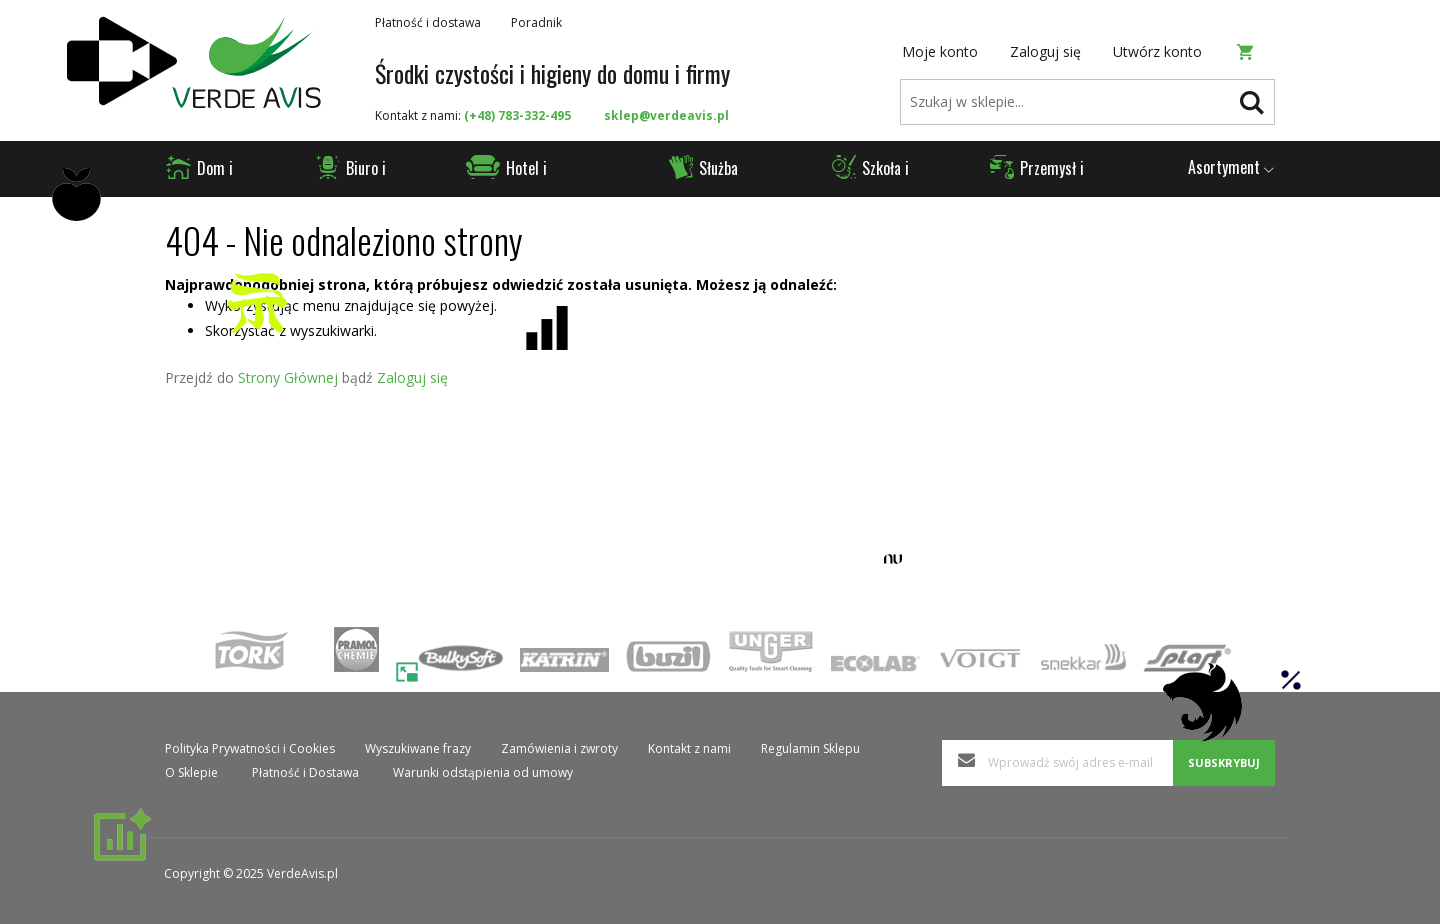 Image resolution: width=1440 pixels, height=924 pixels. I want to click on exit picture-in-picture mode, so click(407, 672).